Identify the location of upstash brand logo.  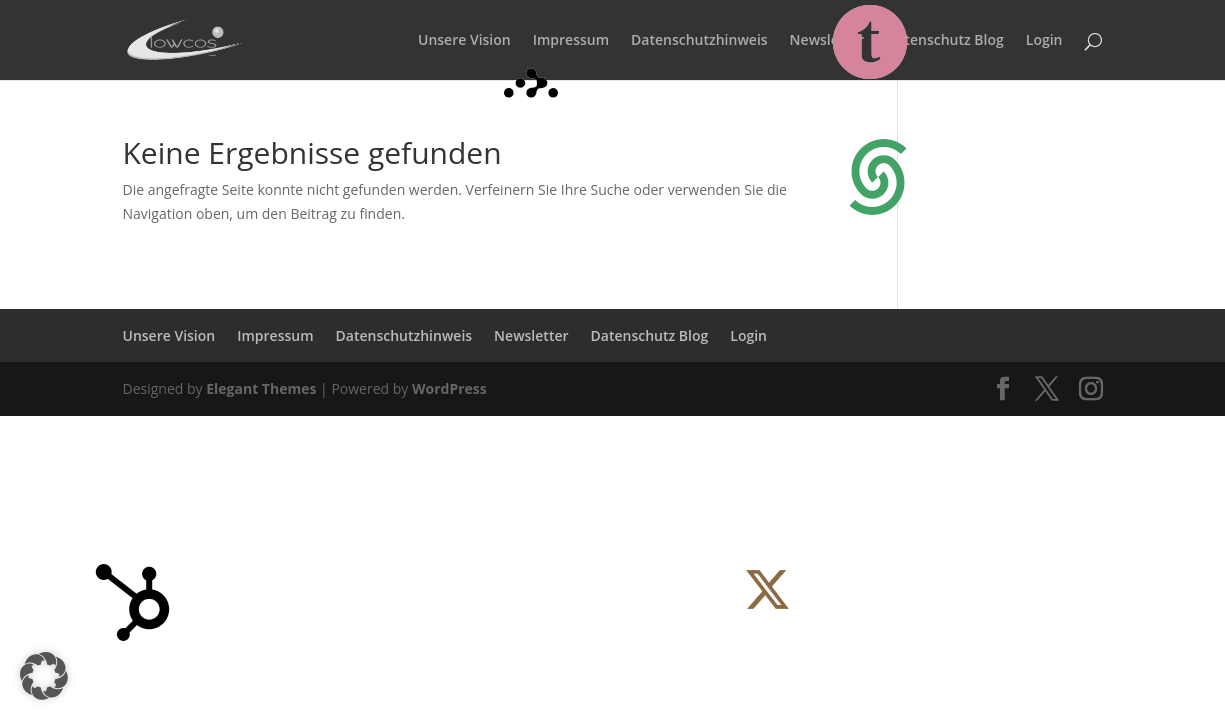
(878, 177).